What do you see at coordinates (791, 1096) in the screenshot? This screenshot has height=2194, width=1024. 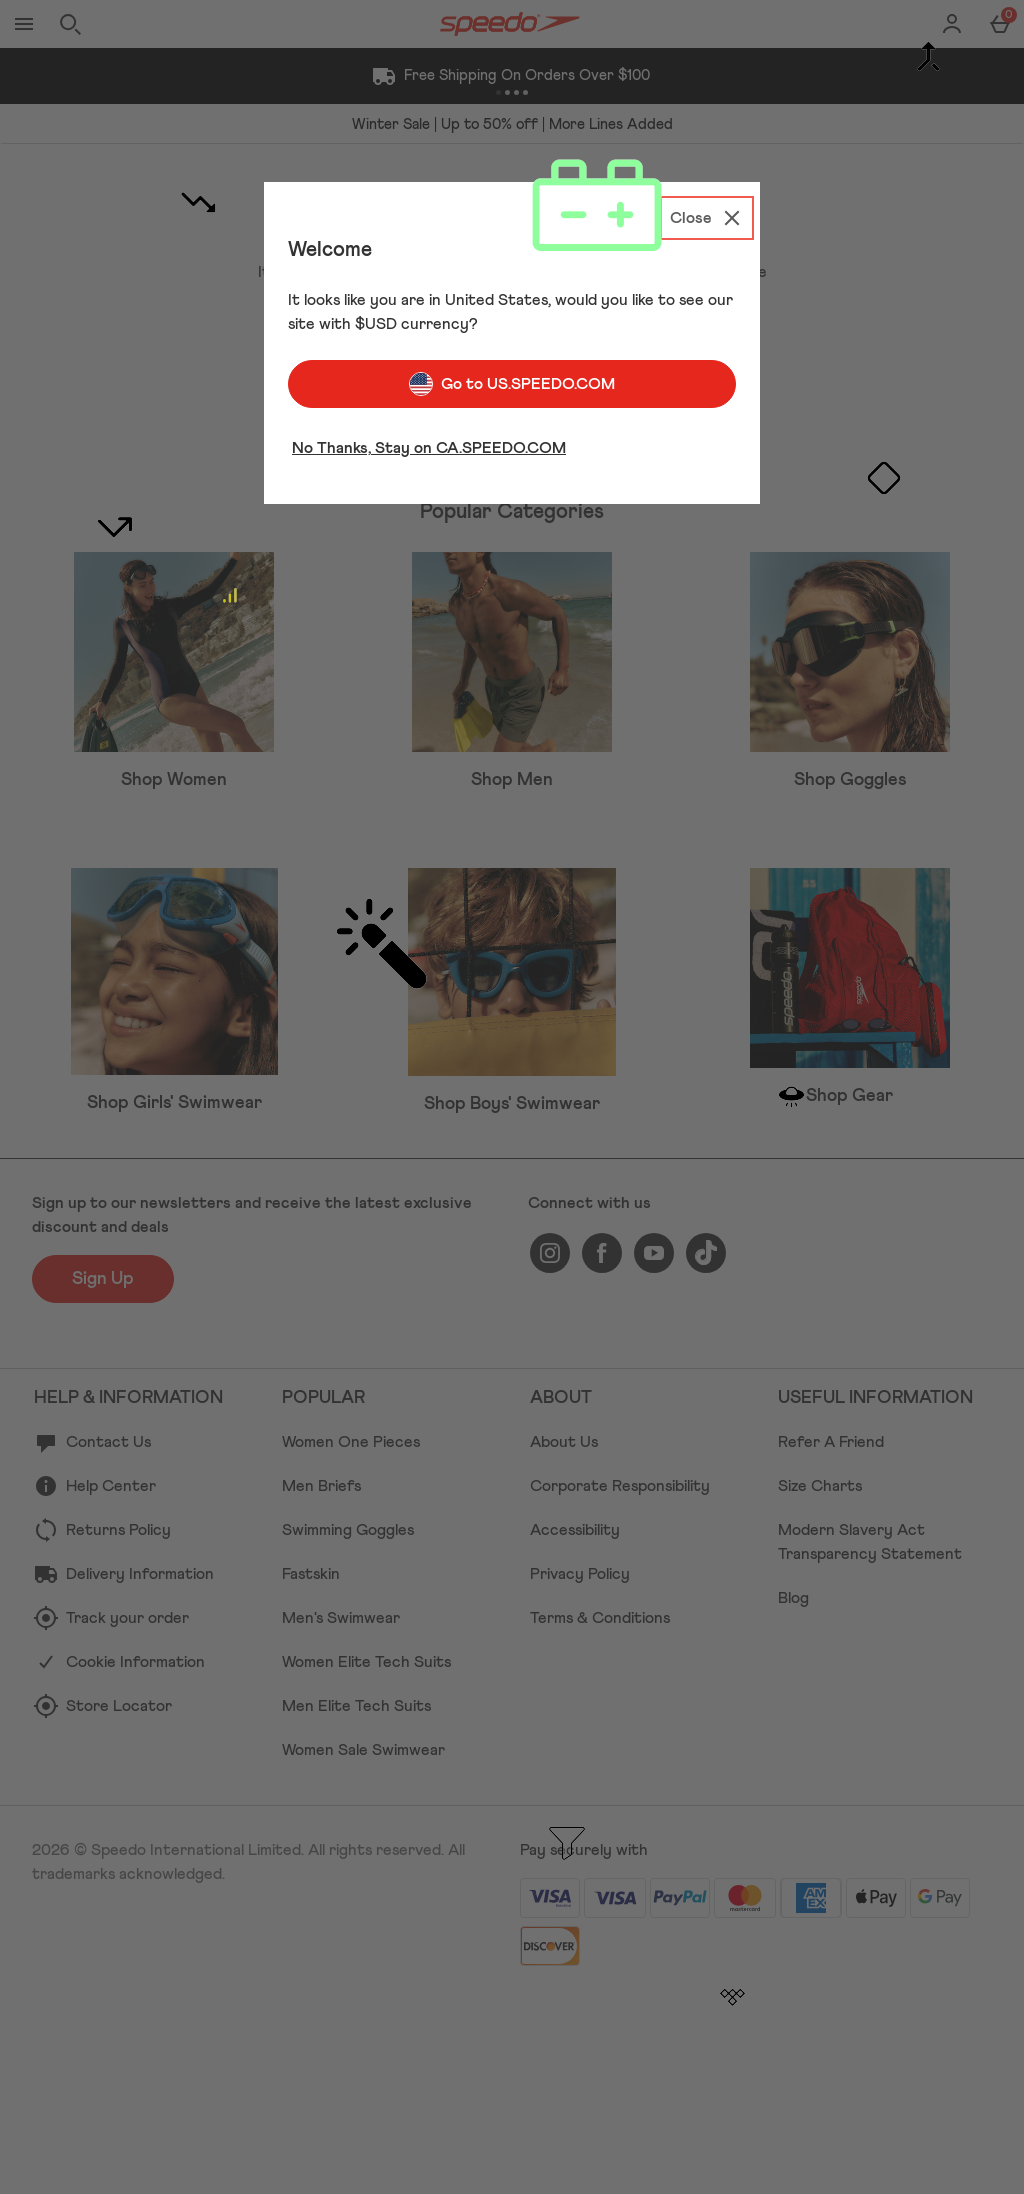 I see `access sci-fi or space-themed content` at bounding box center [791, 1096].